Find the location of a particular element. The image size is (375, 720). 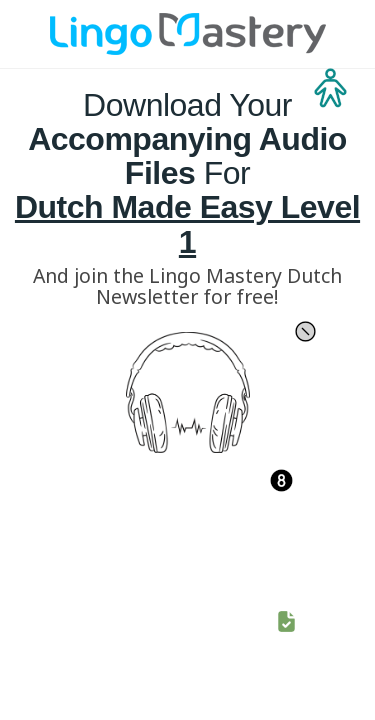

file successfully uploaded or saved is located at coordinates (286, 621).